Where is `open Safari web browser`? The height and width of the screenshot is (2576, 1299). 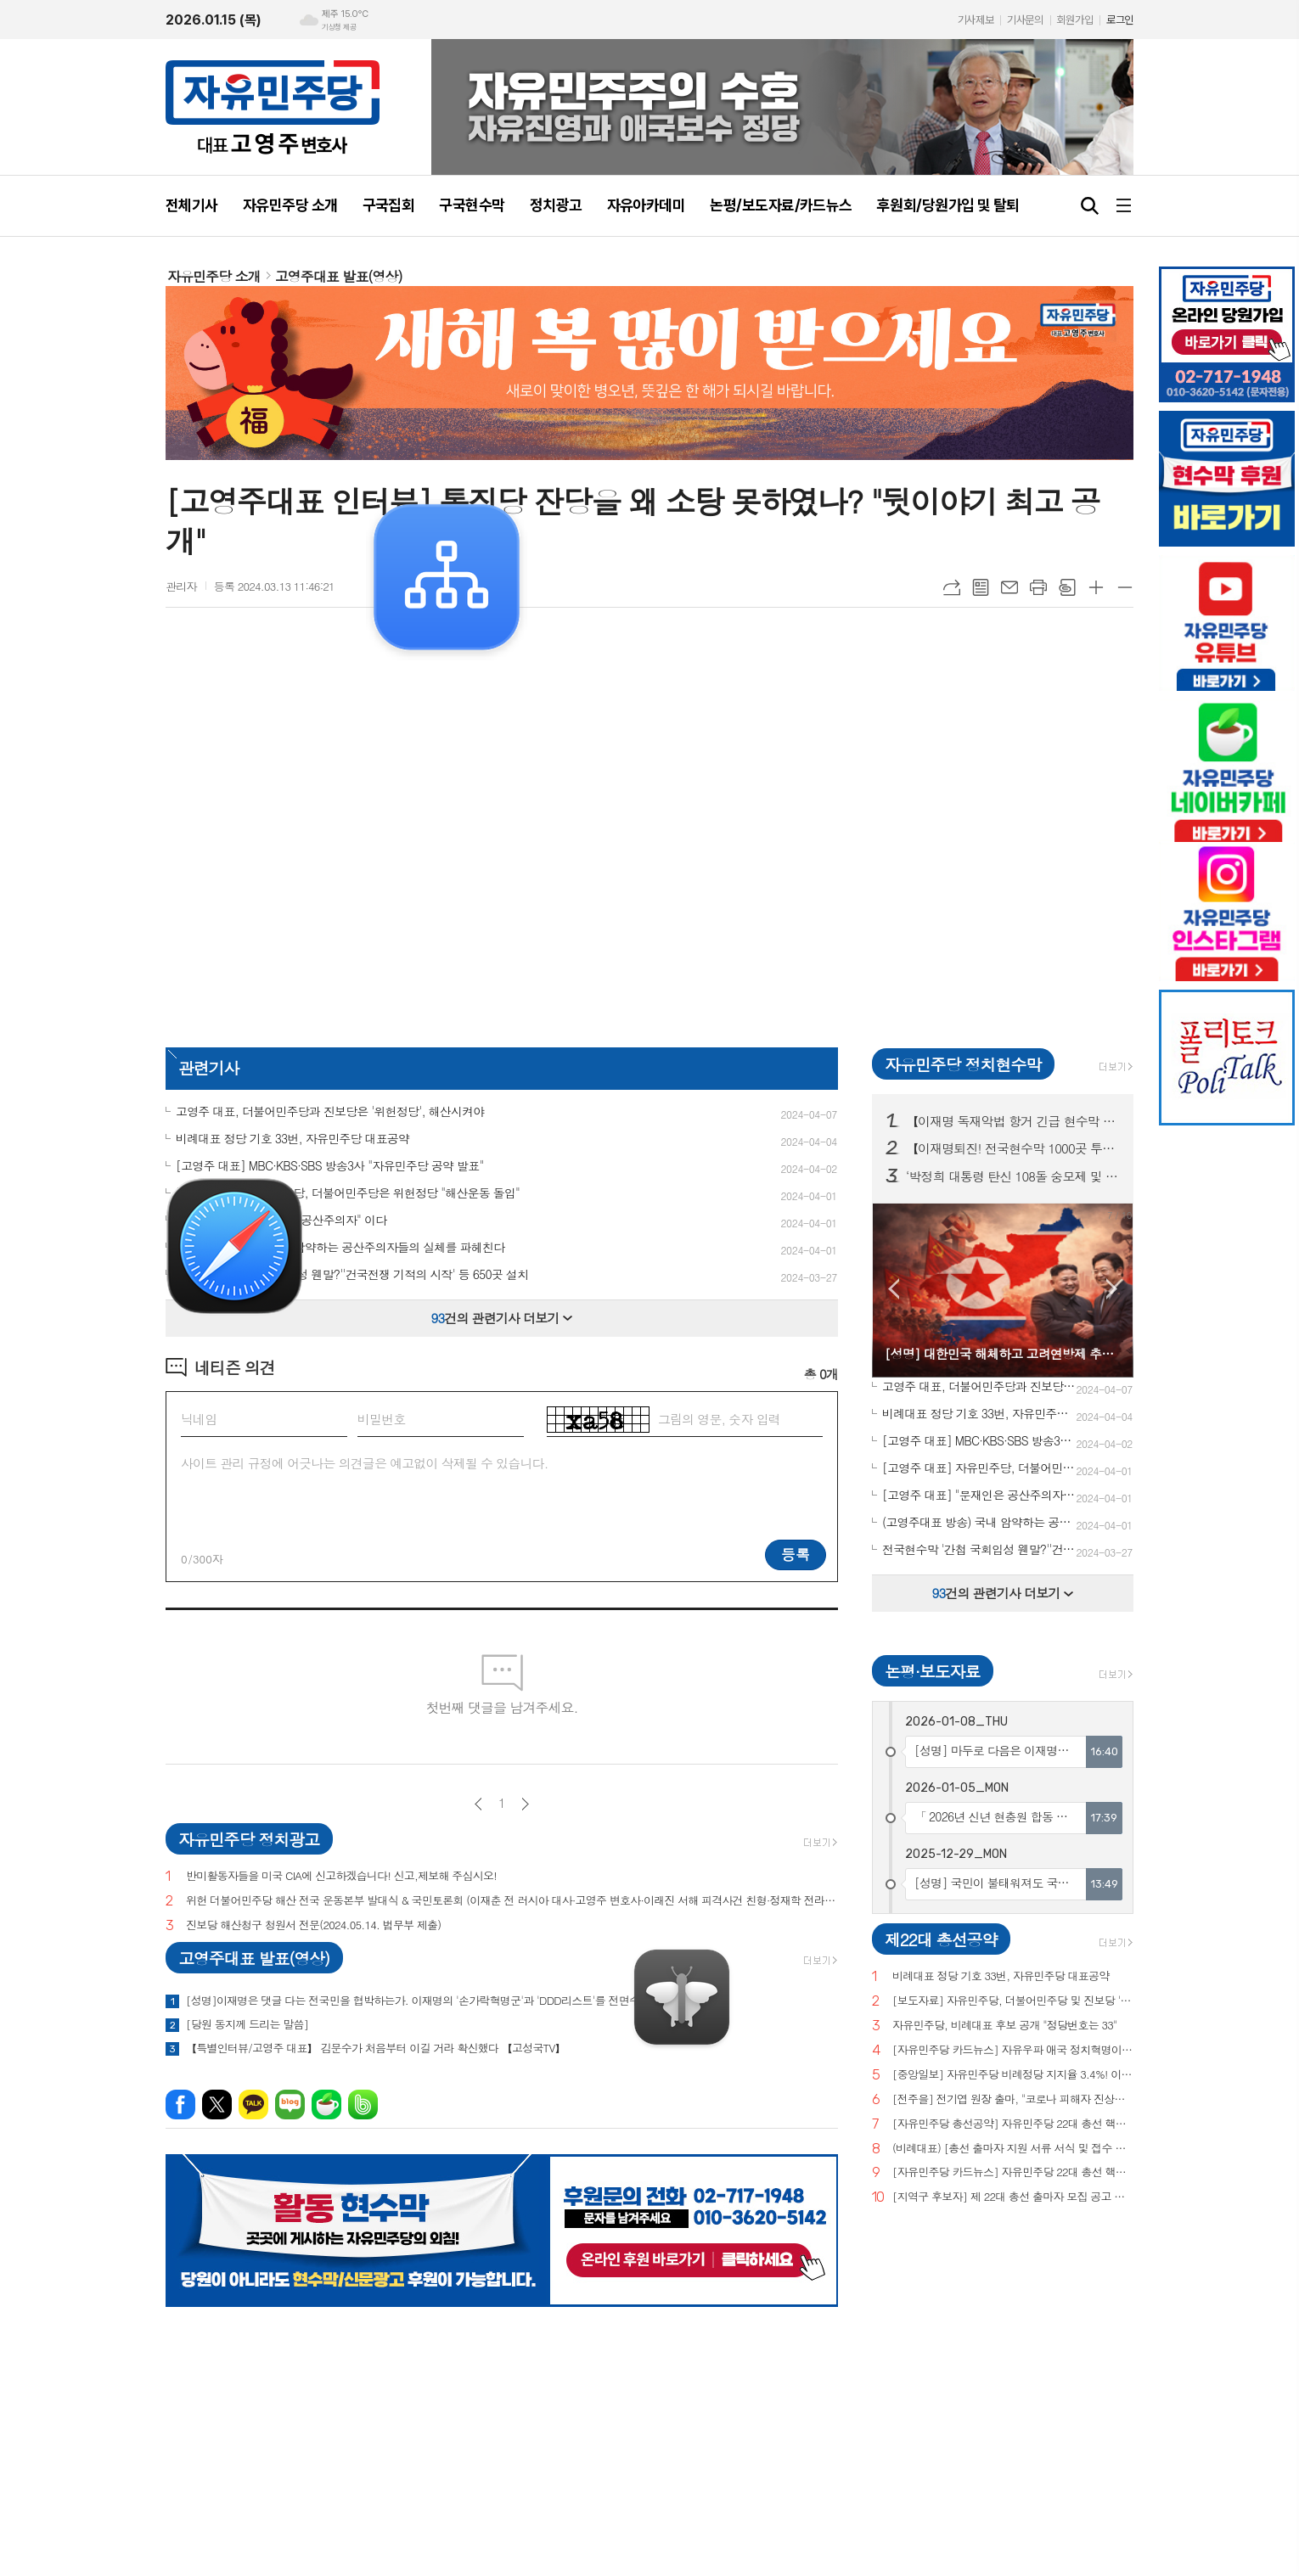
open Safari web browser is located at coordinates (234, 1246).